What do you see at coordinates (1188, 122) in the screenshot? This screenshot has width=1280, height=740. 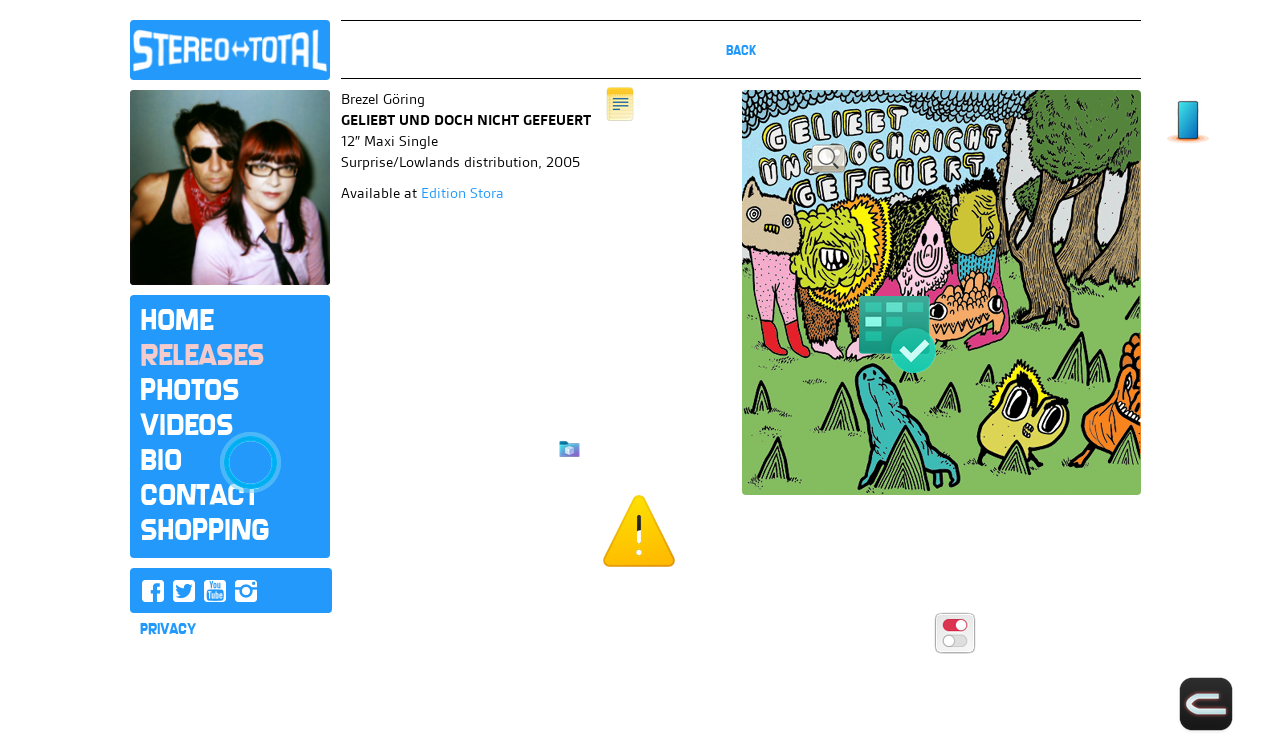 I see `enable mobile hotspot sharing` at bounding box center [1188, 122].